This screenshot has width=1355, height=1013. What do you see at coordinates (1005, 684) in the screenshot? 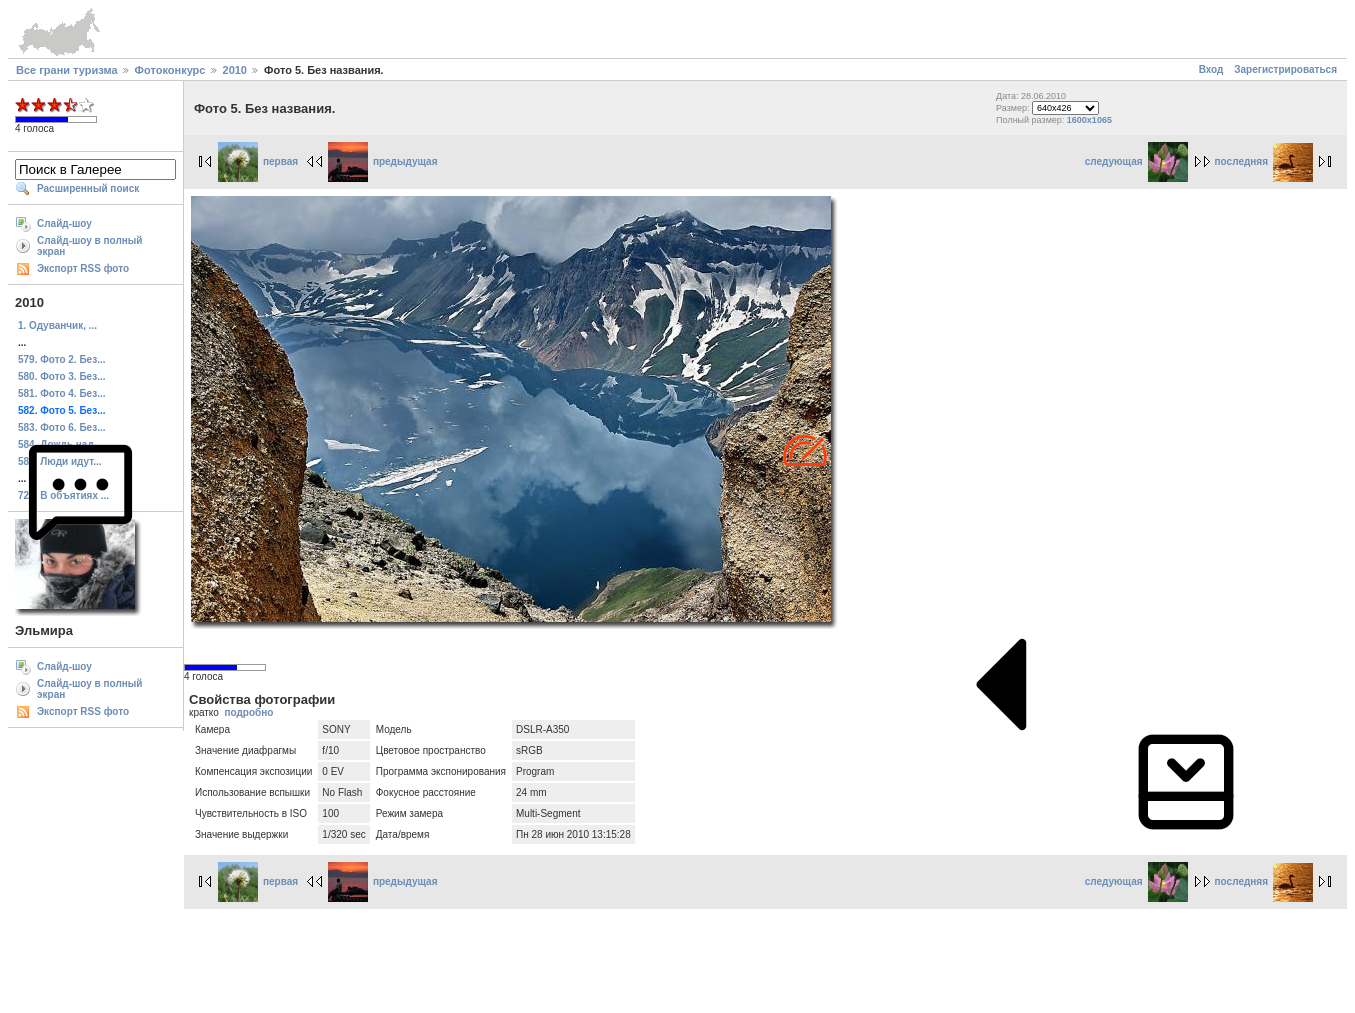
I see `go back to the previous screen` at bounding box center [1005, 684].